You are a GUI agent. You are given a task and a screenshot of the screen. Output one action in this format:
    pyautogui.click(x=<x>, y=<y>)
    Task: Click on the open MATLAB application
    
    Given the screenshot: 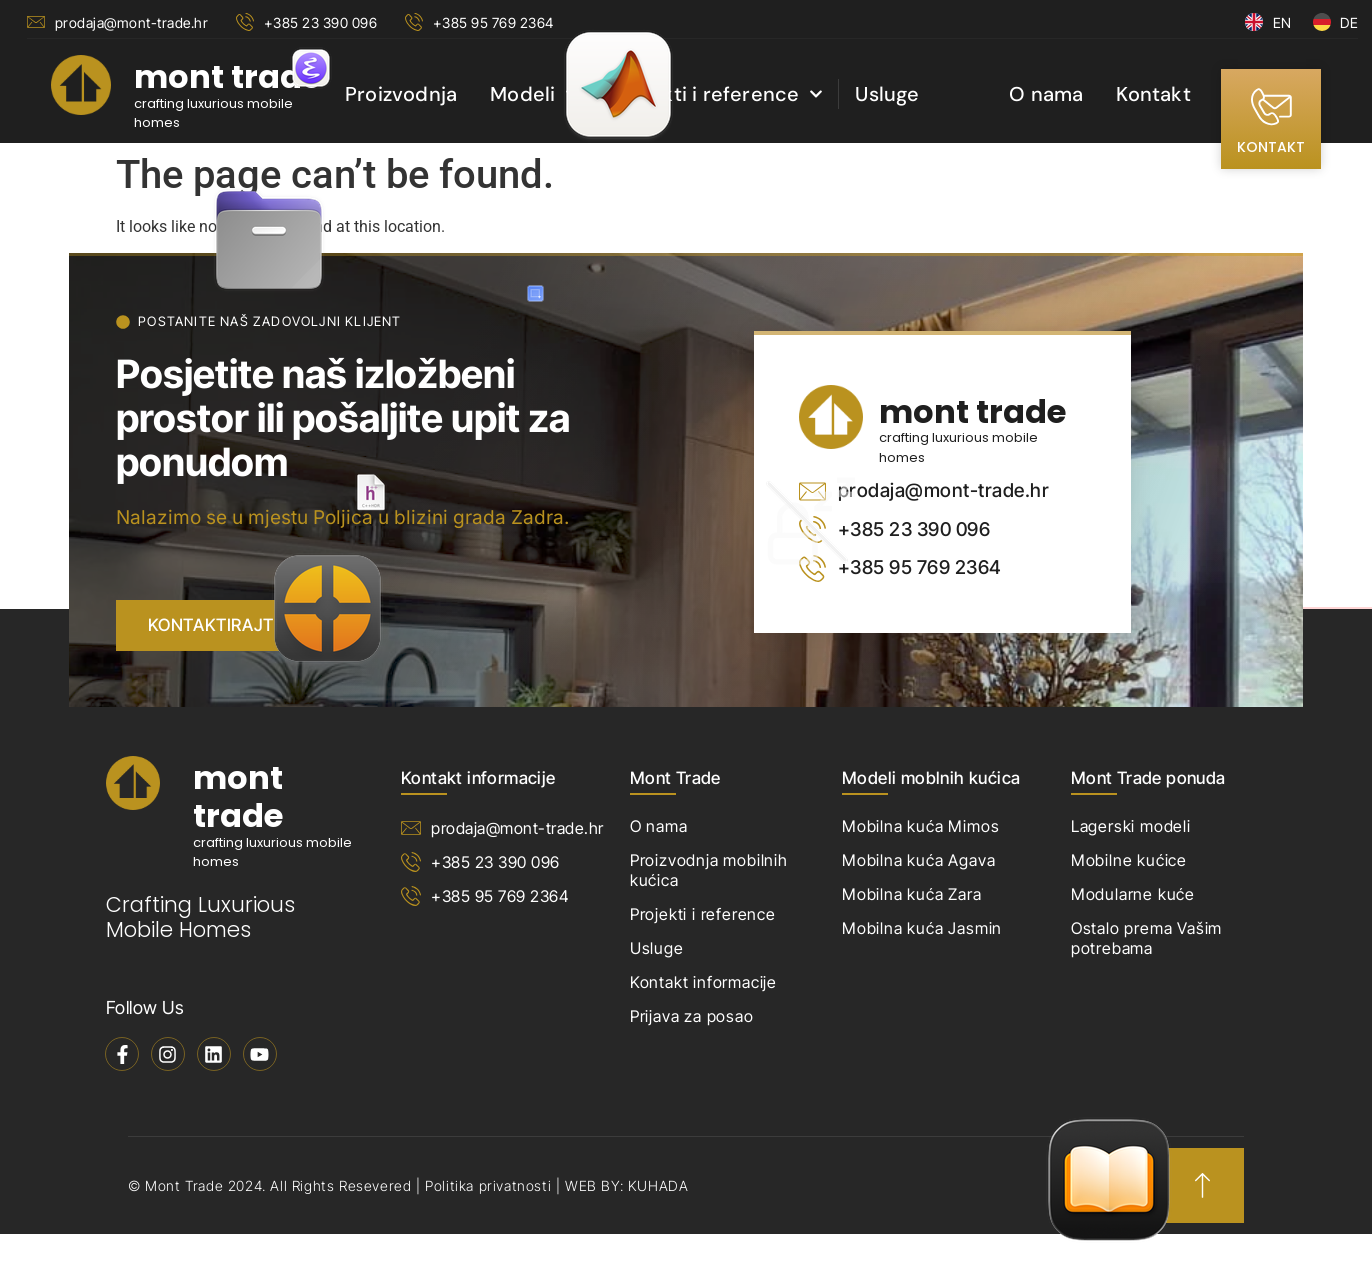 What is the action you would take?
    pyautogui.click(x=618, y=84)
    